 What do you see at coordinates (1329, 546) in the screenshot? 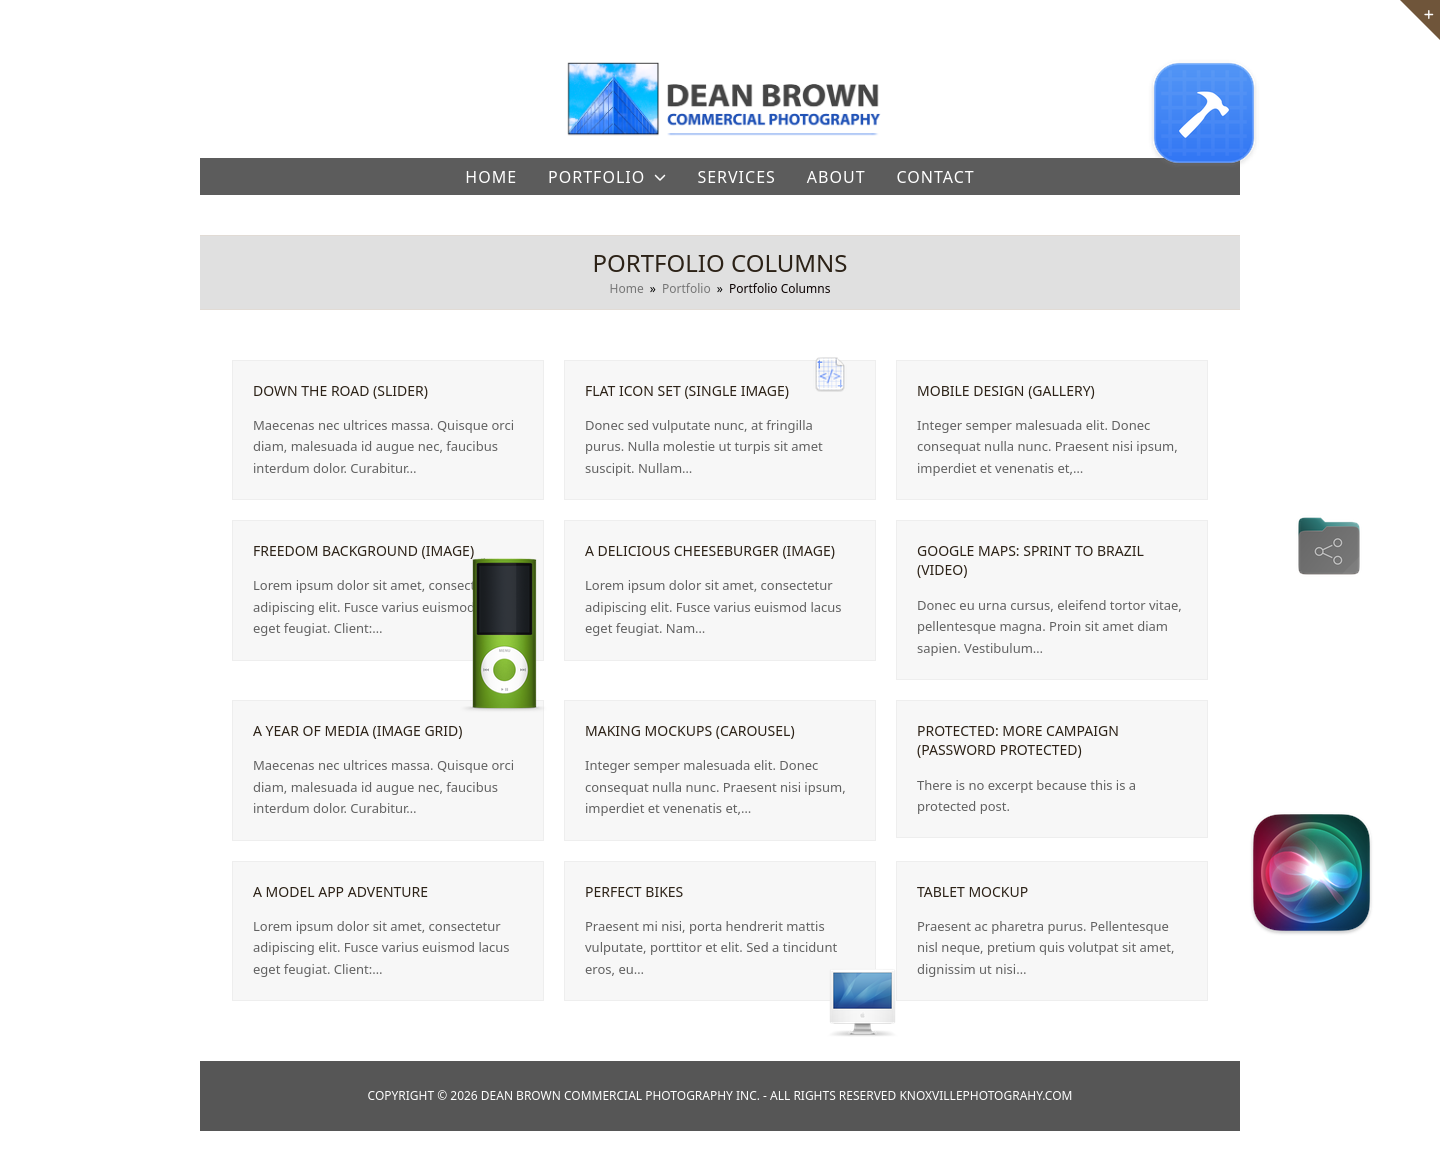
I see `access your public shared folder` at bounding box center [1329, 546].